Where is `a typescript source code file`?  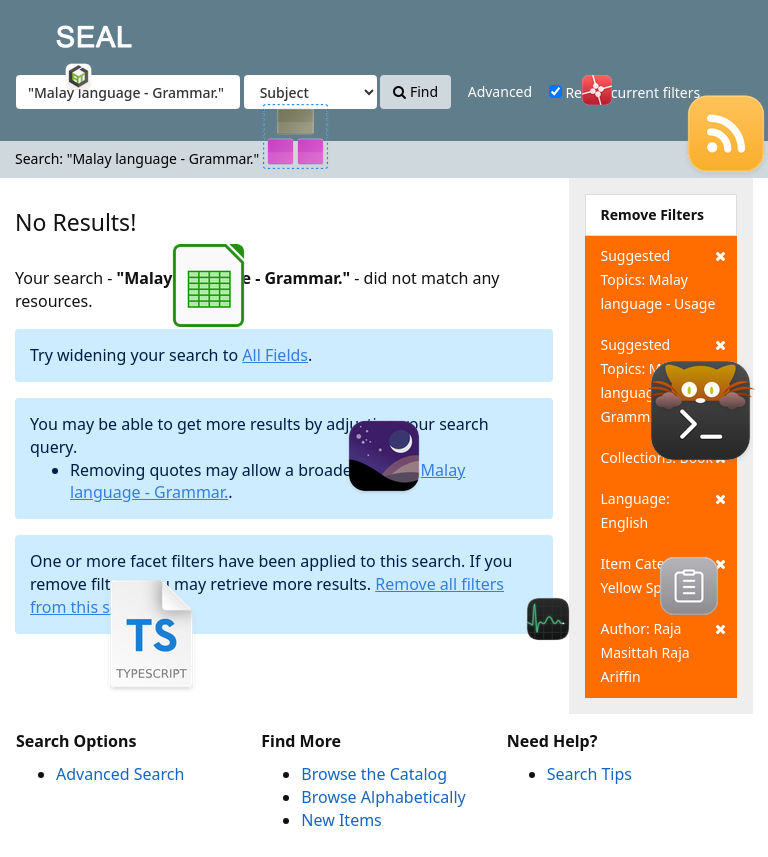
a typescript source code file is located at coordinates (151, 635).